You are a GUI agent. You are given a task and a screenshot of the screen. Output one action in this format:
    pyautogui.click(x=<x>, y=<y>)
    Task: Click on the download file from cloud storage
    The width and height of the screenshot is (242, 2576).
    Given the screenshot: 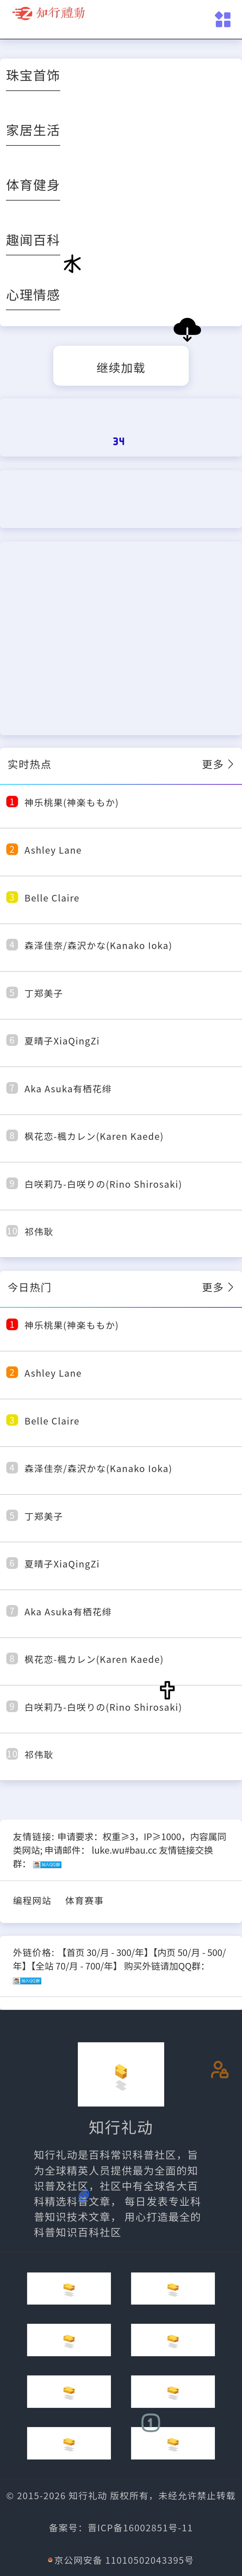 What is the action you would take?
    pyautogui.click(x=187, y=330)
    